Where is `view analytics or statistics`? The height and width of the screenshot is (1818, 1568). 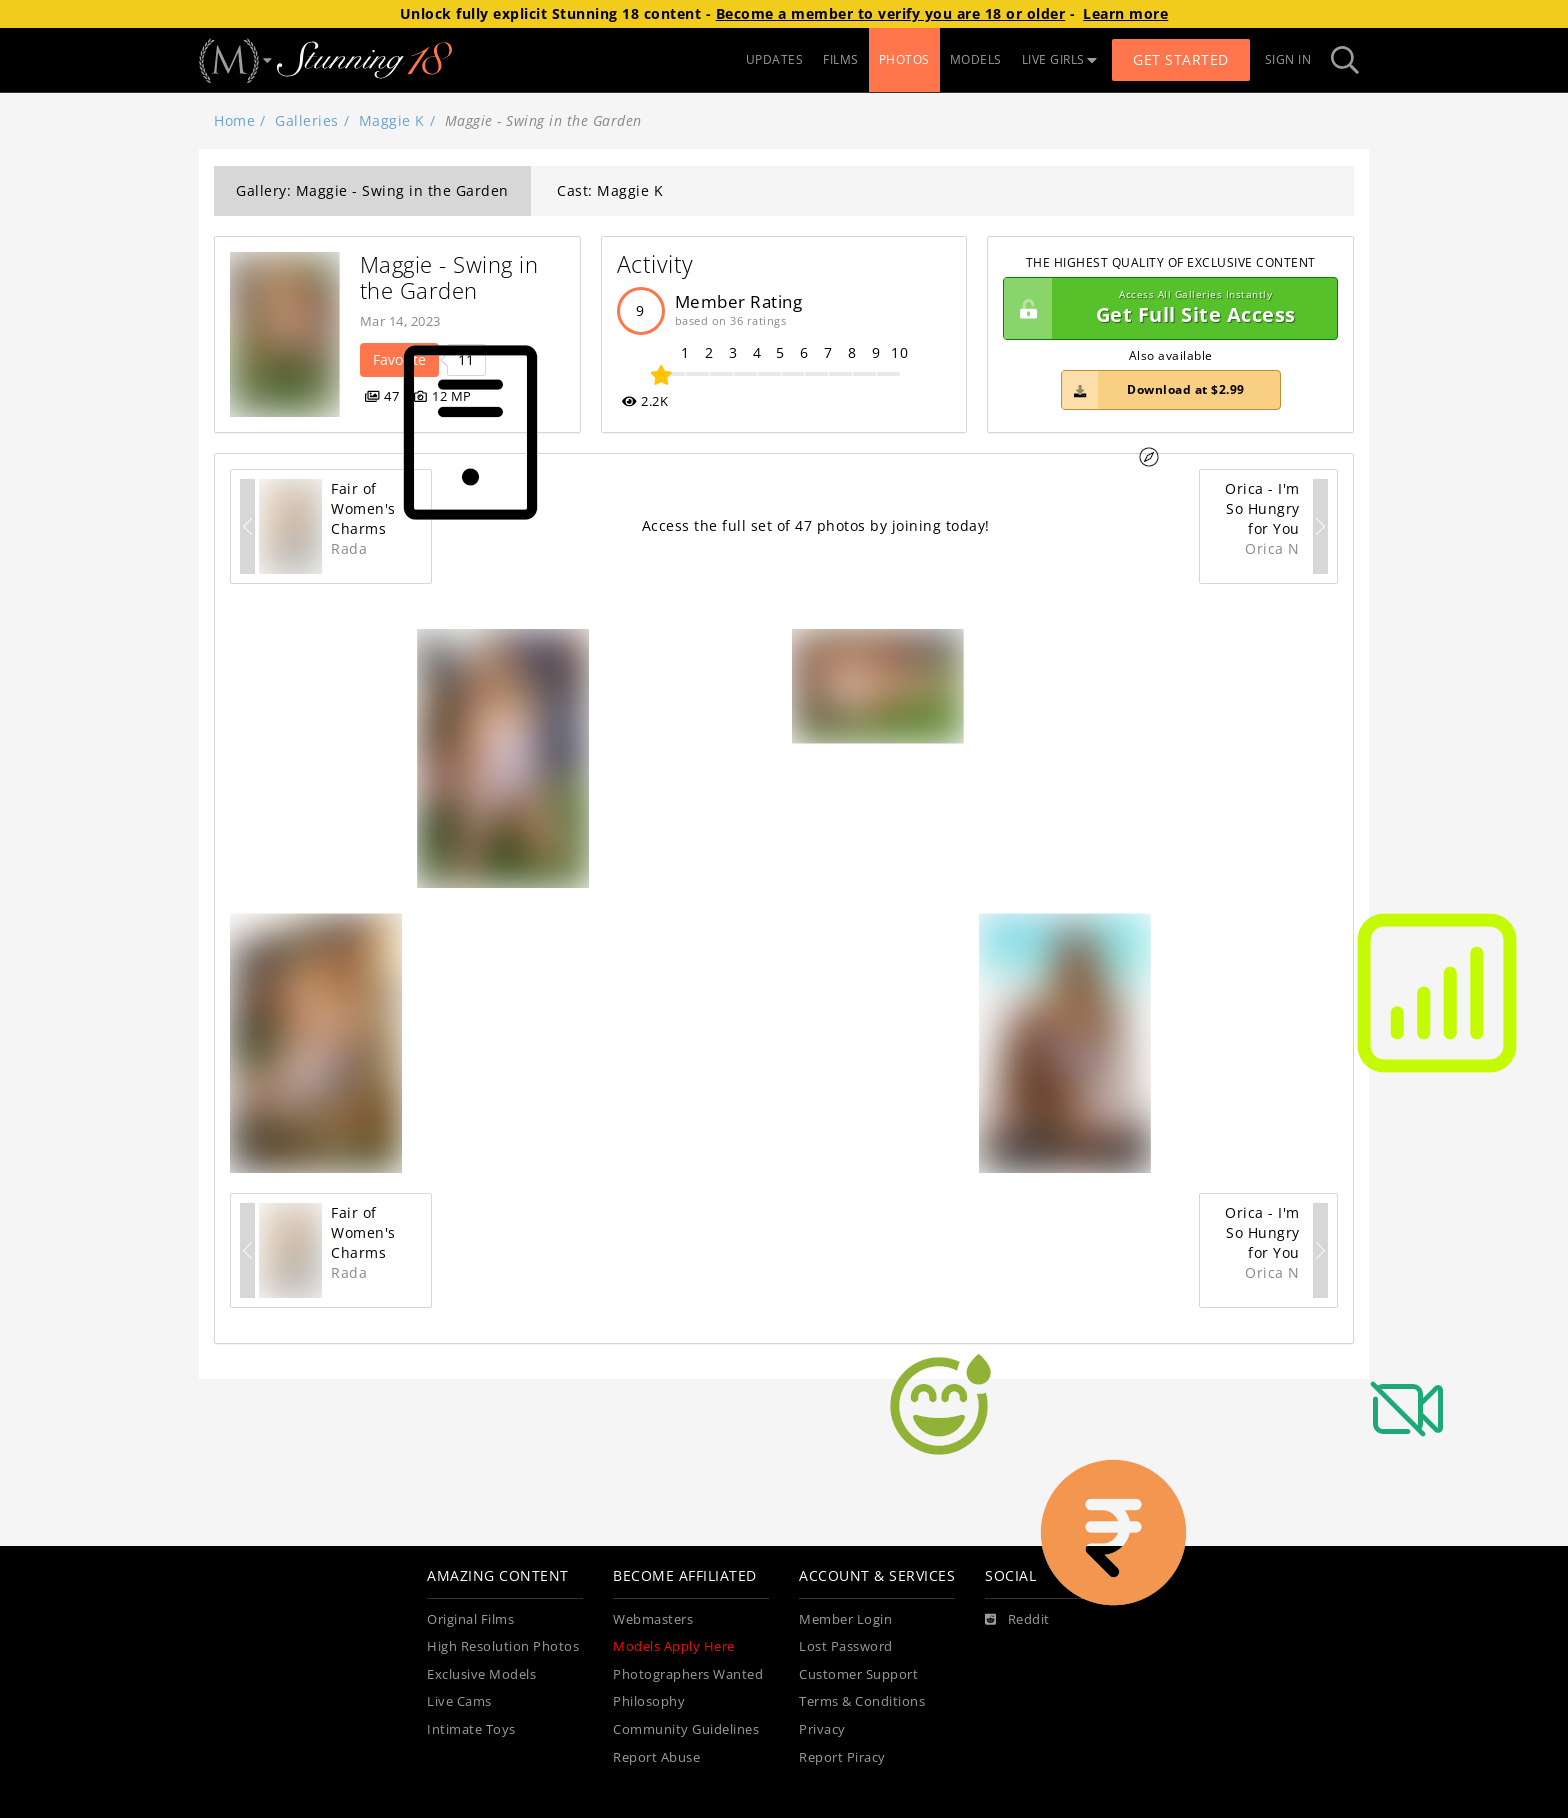 view analytics or statistics is located at coordinates (1437, 993).